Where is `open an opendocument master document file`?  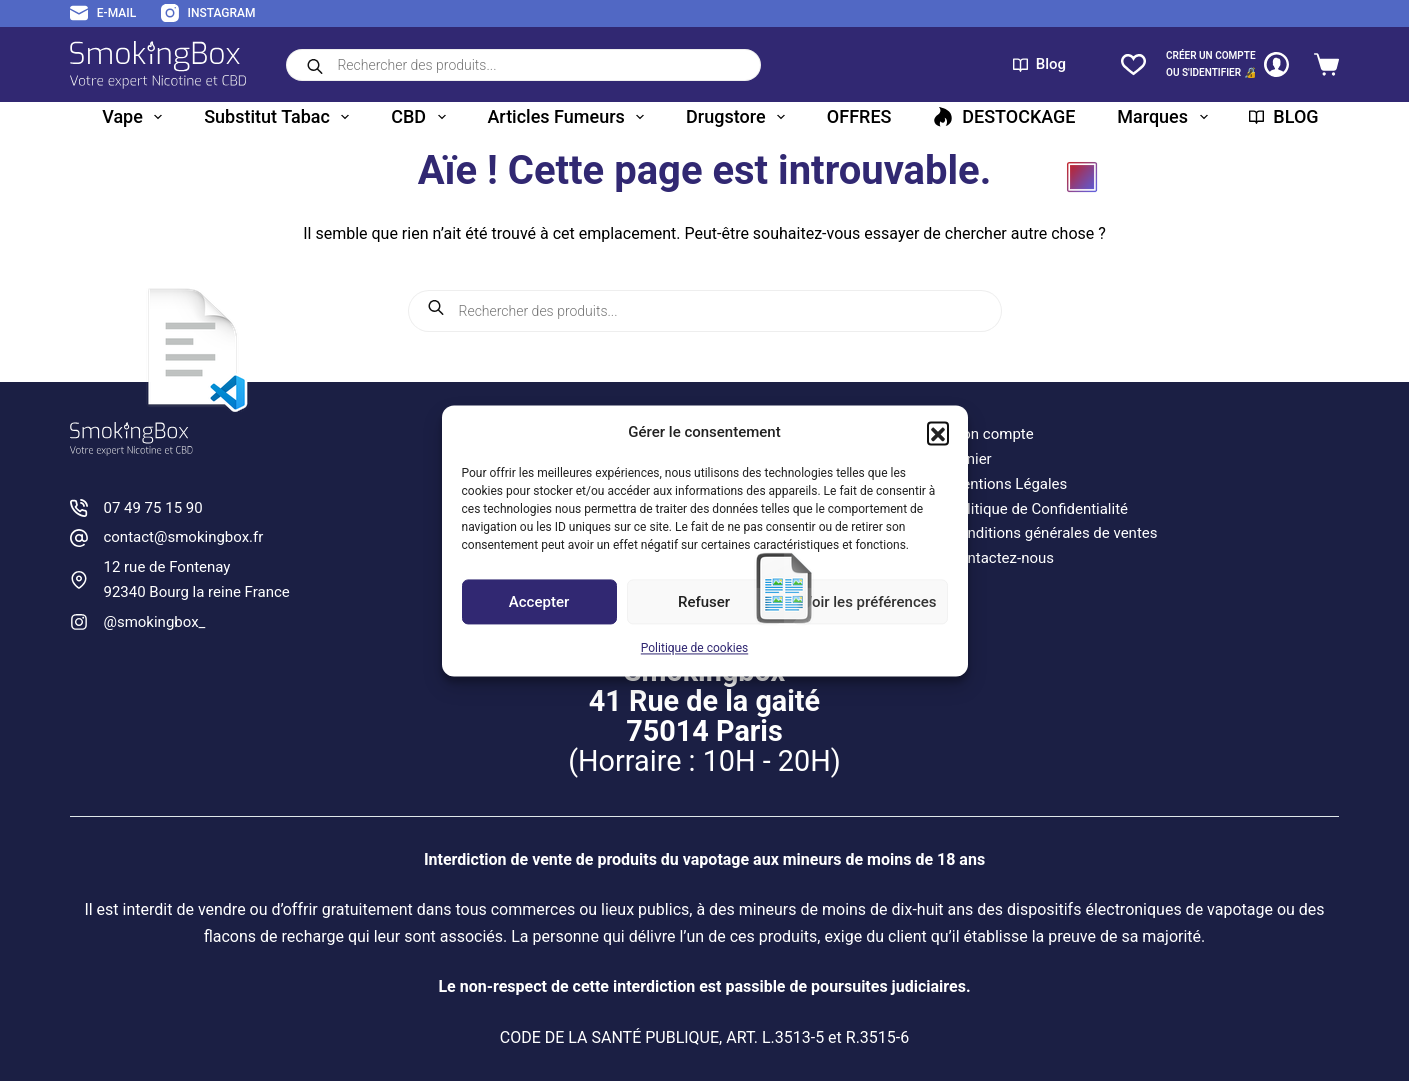 open an opendocument master document file is located at coordinates (784, 588).